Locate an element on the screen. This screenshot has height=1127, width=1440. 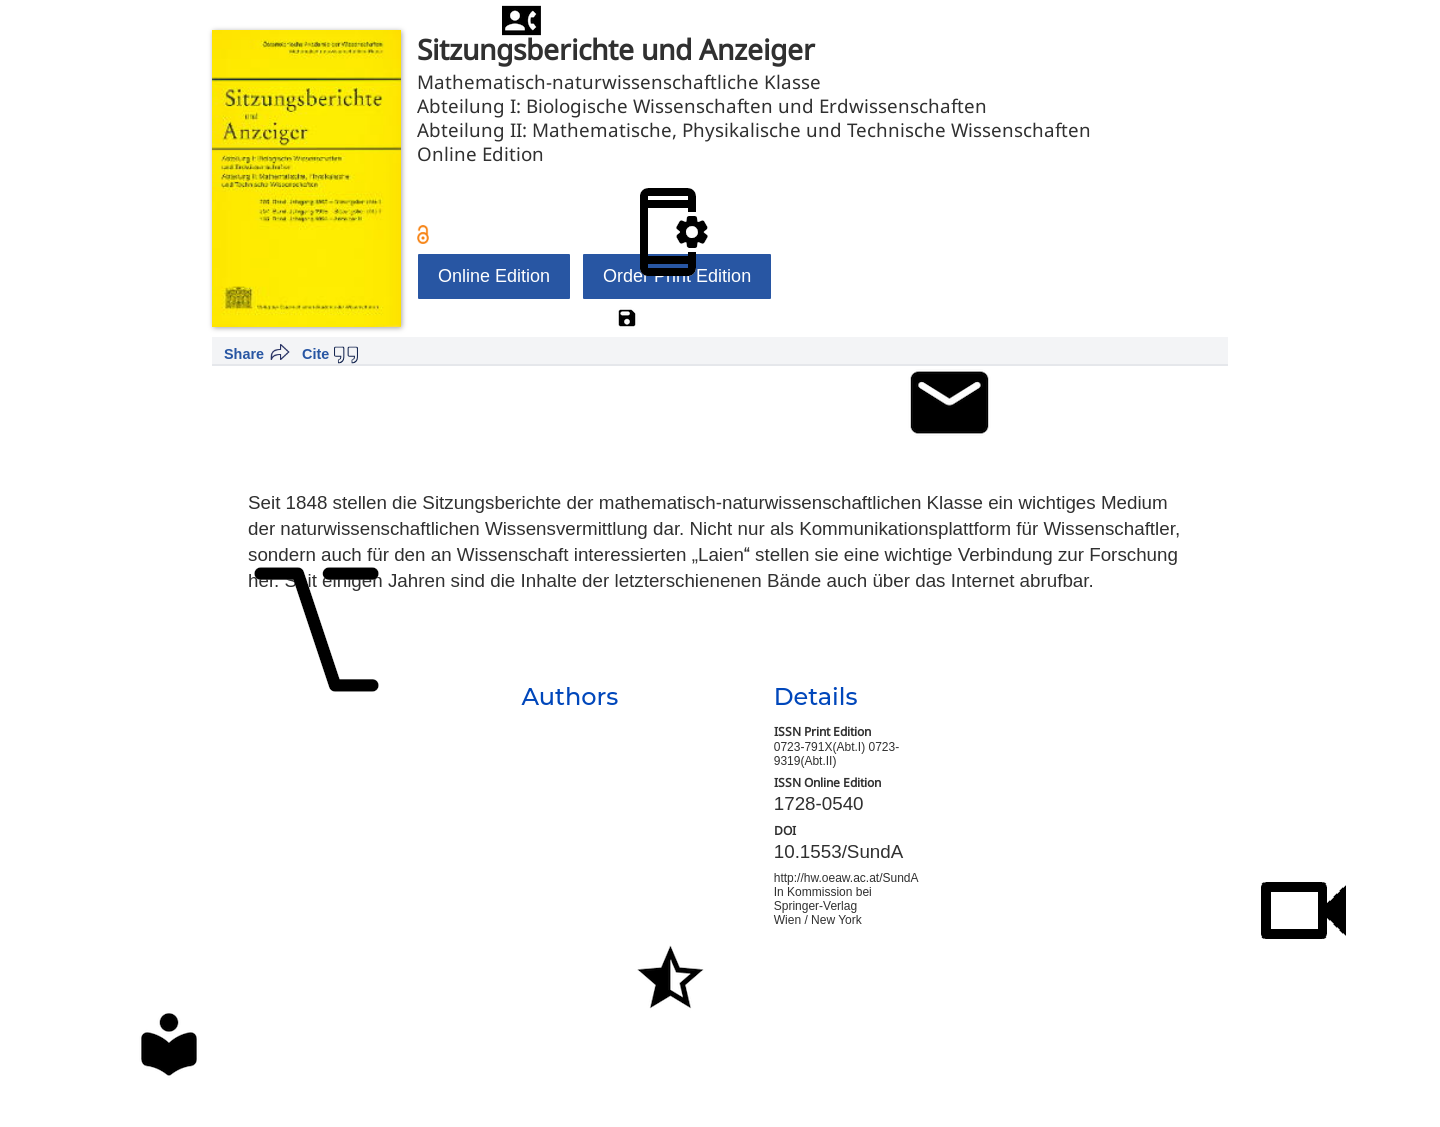
call a contact from your address book is located at coordinates (521, 20).